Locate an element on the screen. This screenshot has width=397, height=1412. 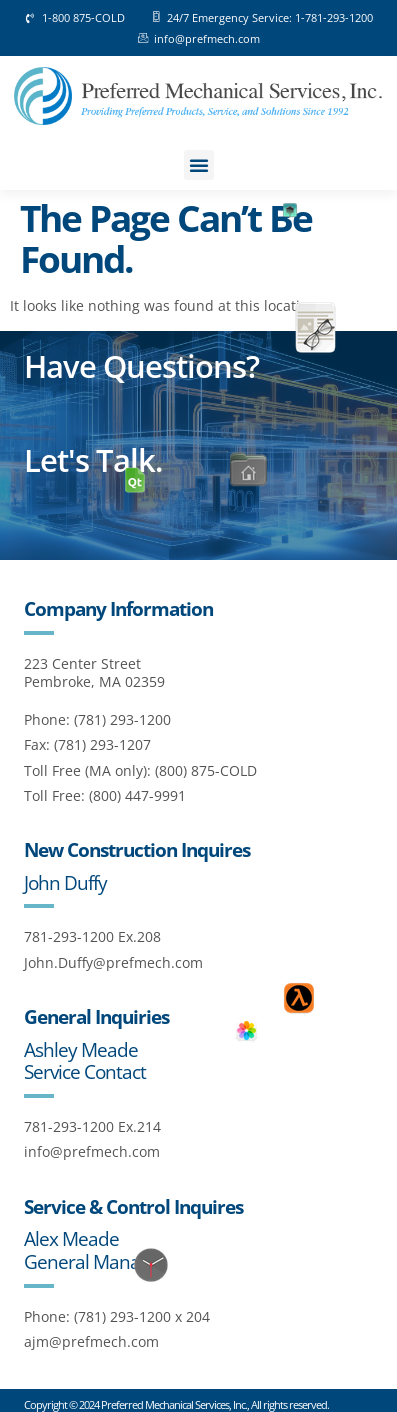
access your home folder is located at coordinates (248, 468).